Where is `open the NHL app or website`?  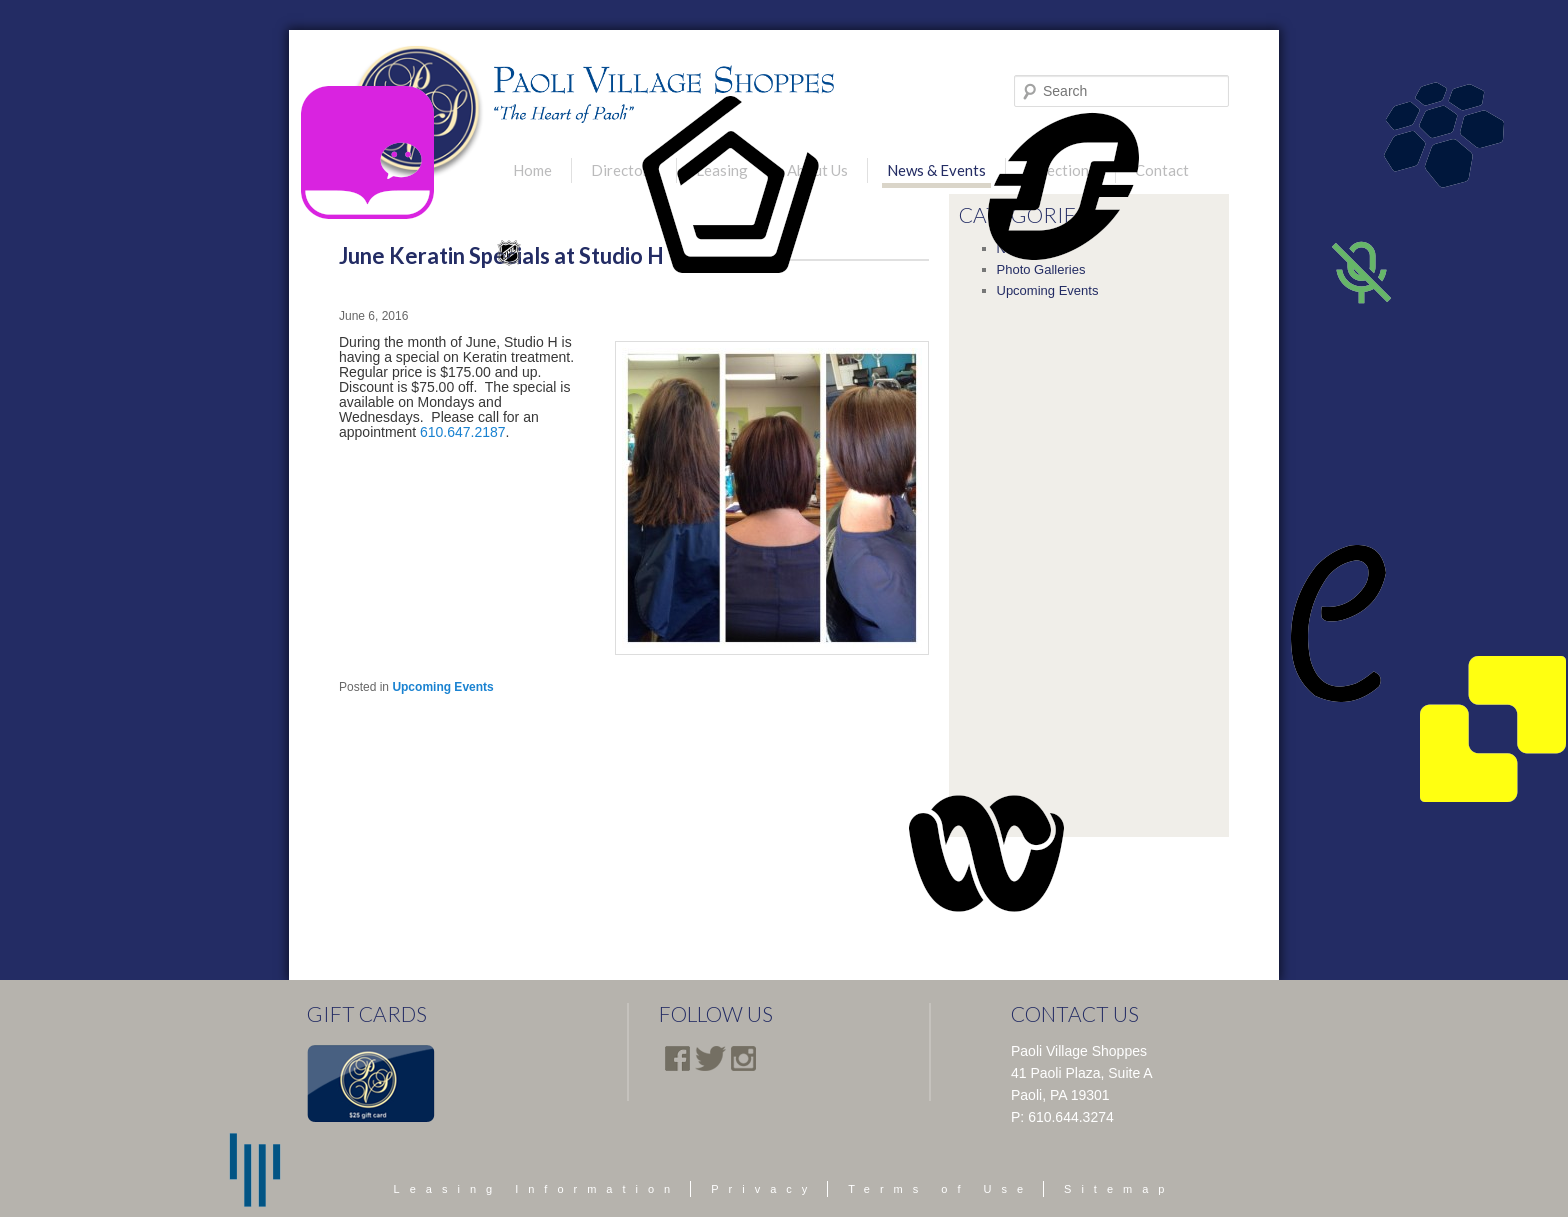 open the NHL app or website is located at coordinates (509, 253).